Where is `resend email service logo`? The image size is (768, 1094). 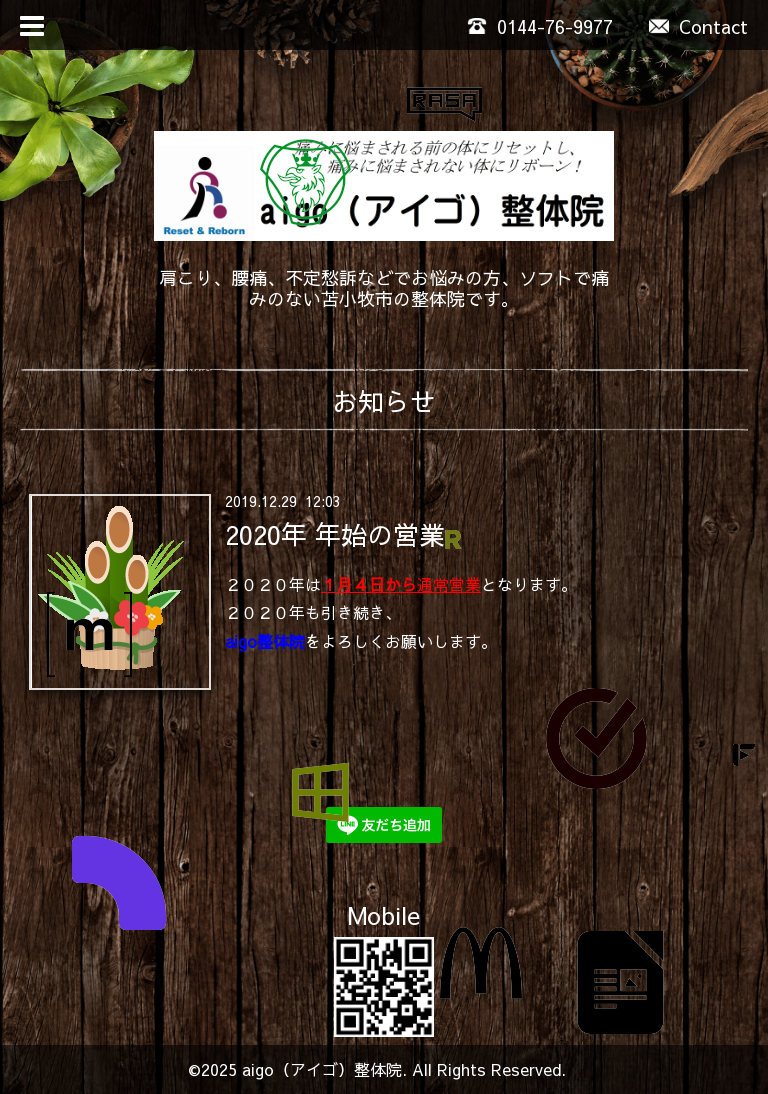 resend email service logo is located at coordinates (453, 539).